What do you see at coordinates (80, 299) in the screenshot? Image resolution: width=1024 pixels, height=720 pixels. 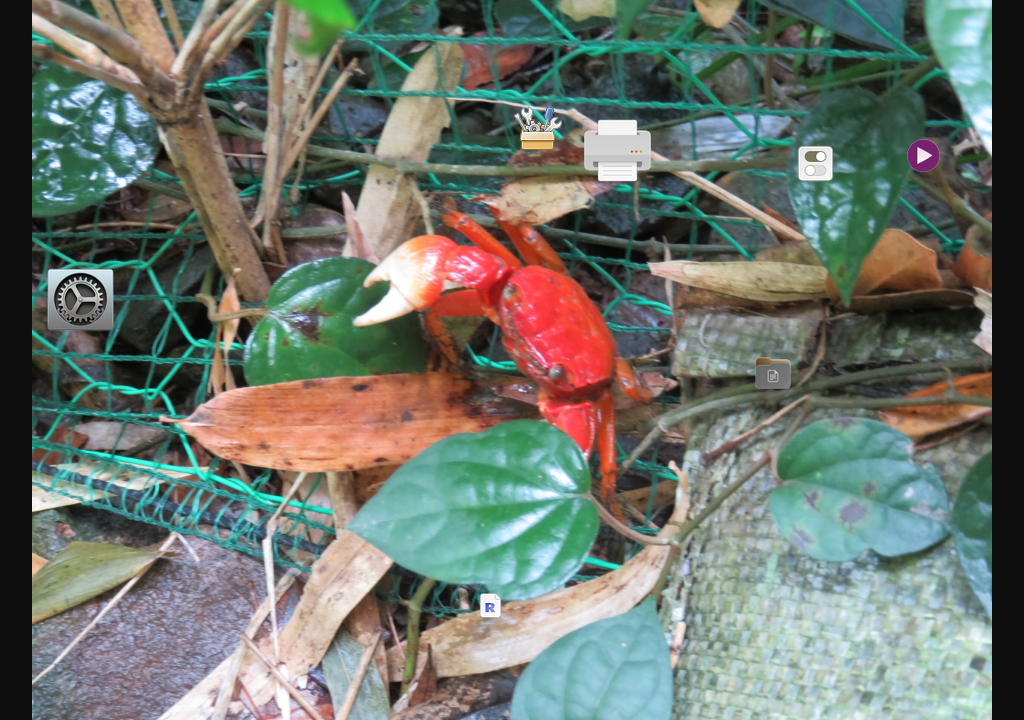 I see `access advertising and privacy settings` at bounding box center [80, 299].